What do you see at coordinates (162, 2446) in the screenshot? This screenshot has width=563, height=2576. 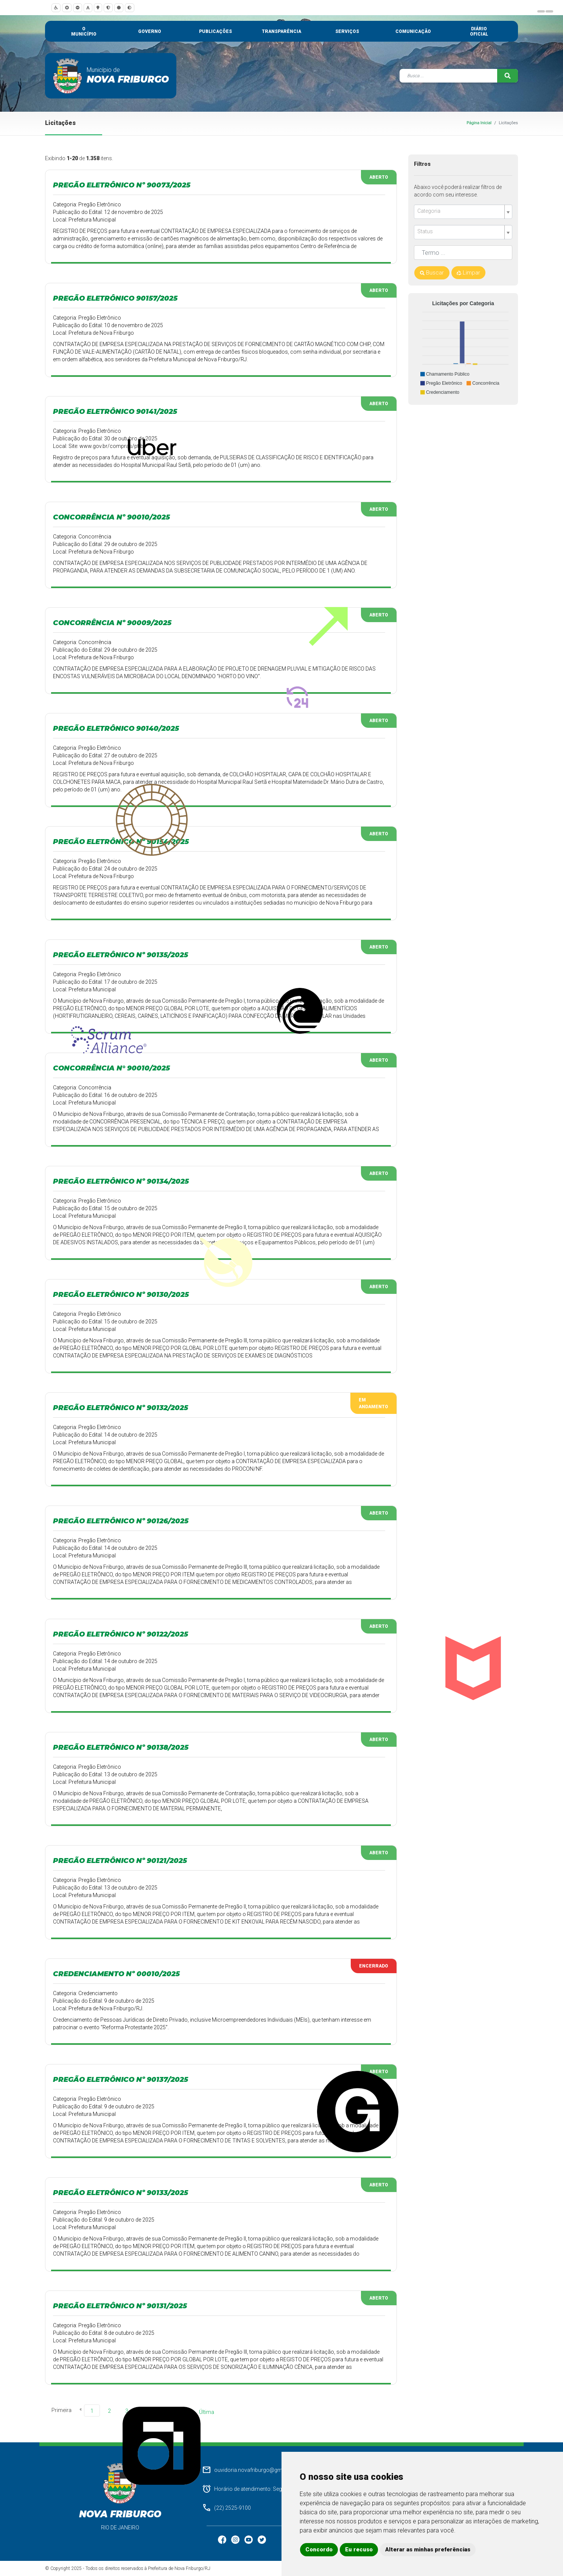 I see `open the Anytype app` at bounding box center [162, 2446].